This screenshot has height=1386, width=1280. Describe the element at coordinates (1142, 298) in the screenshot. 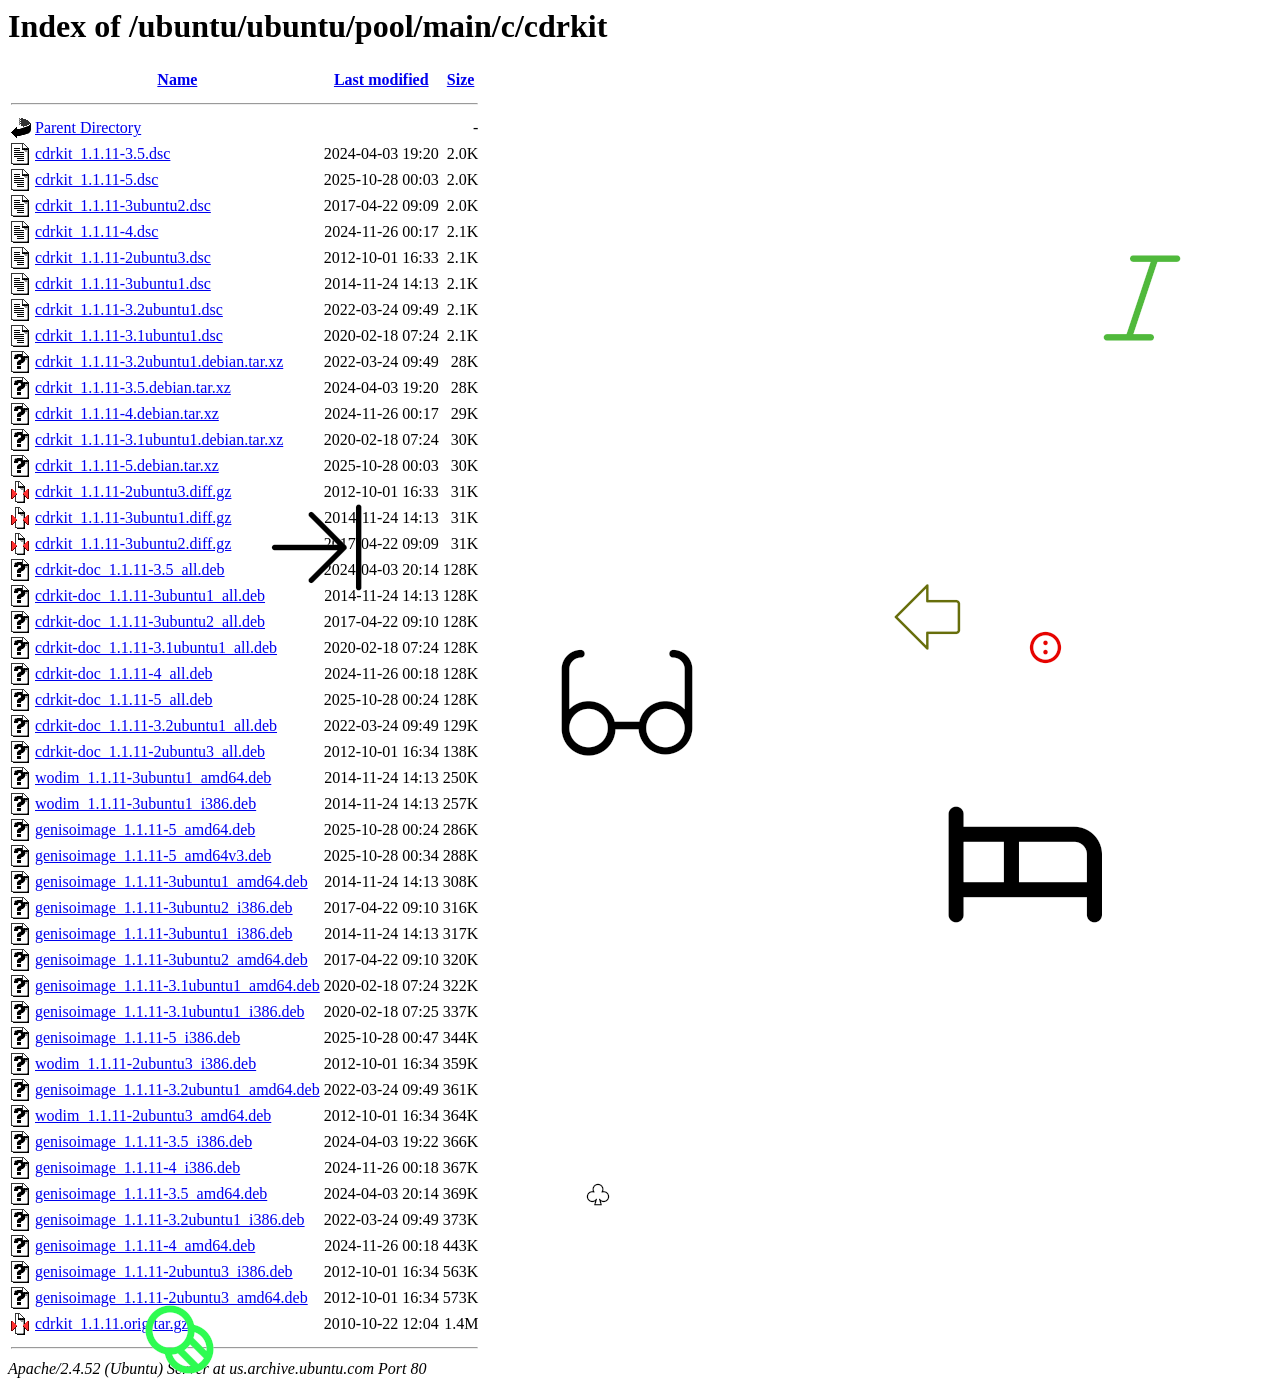

I see `apply italic formatting to selected text` at that location.